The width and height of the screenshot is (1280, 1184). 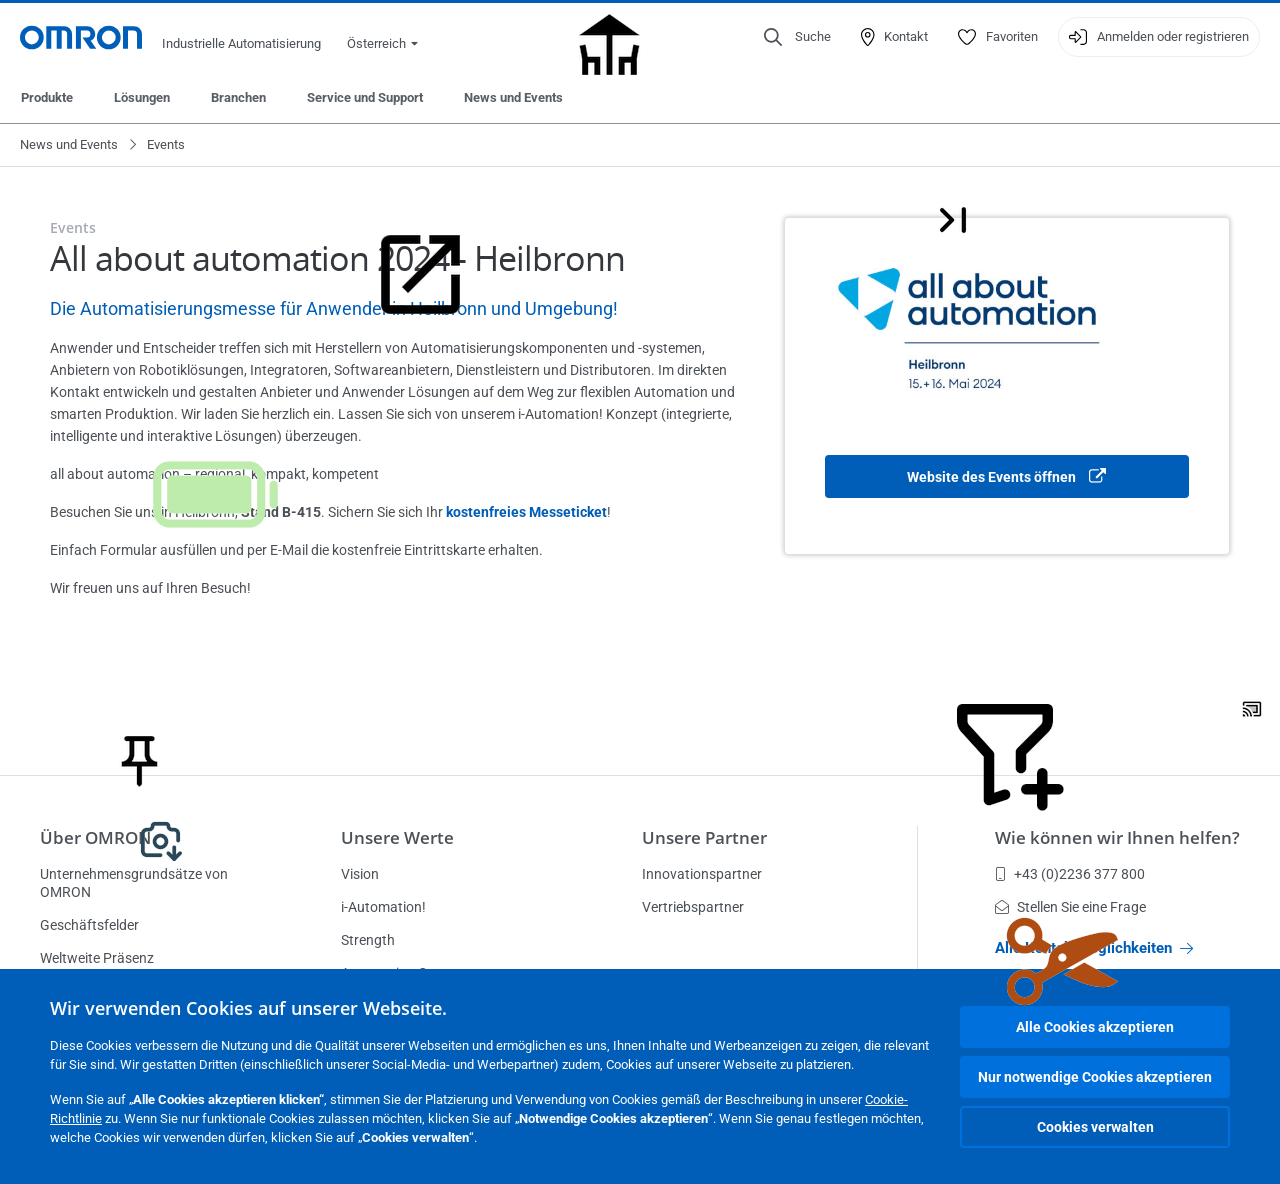 I want to click on add a new filter, so click(x=1005, y=752).